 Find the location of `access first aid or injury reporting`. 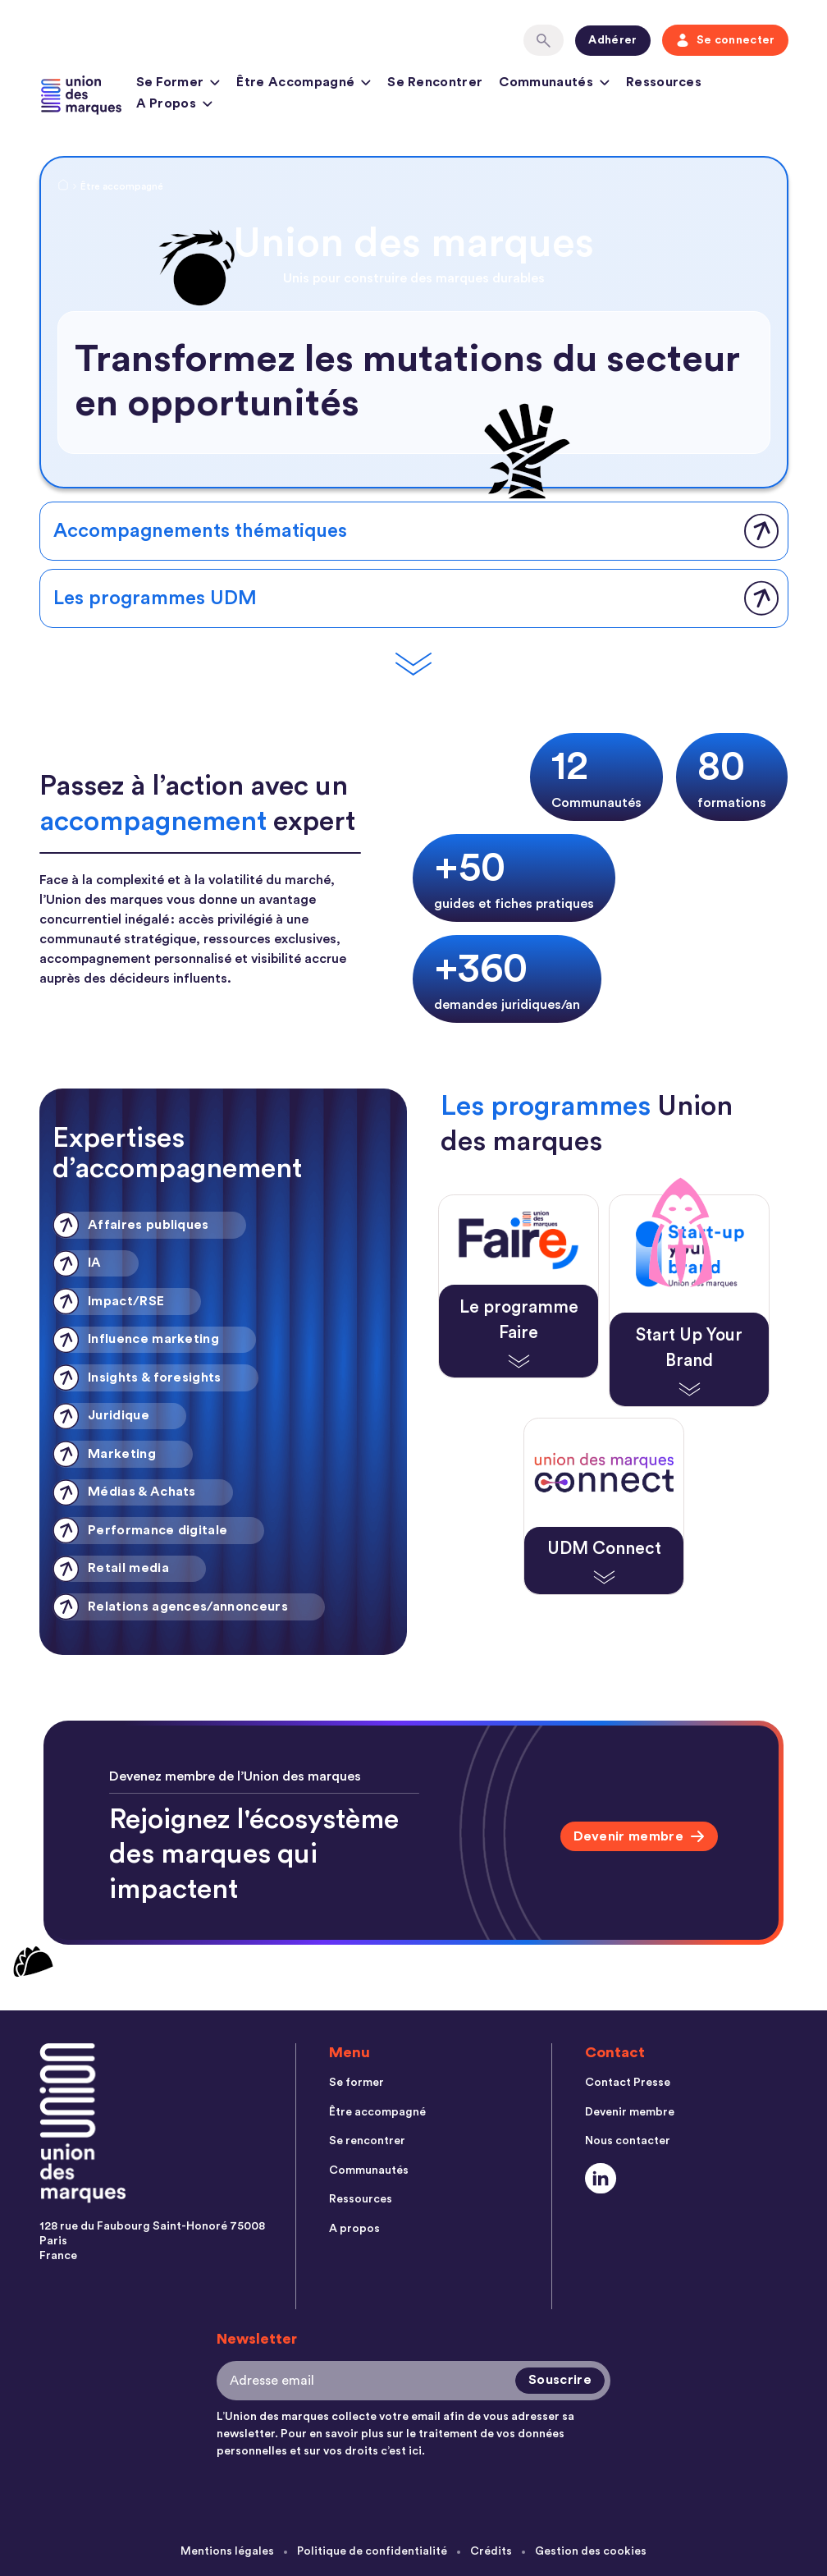

access first aid or injury reporting is located at coordinates (527, 451).